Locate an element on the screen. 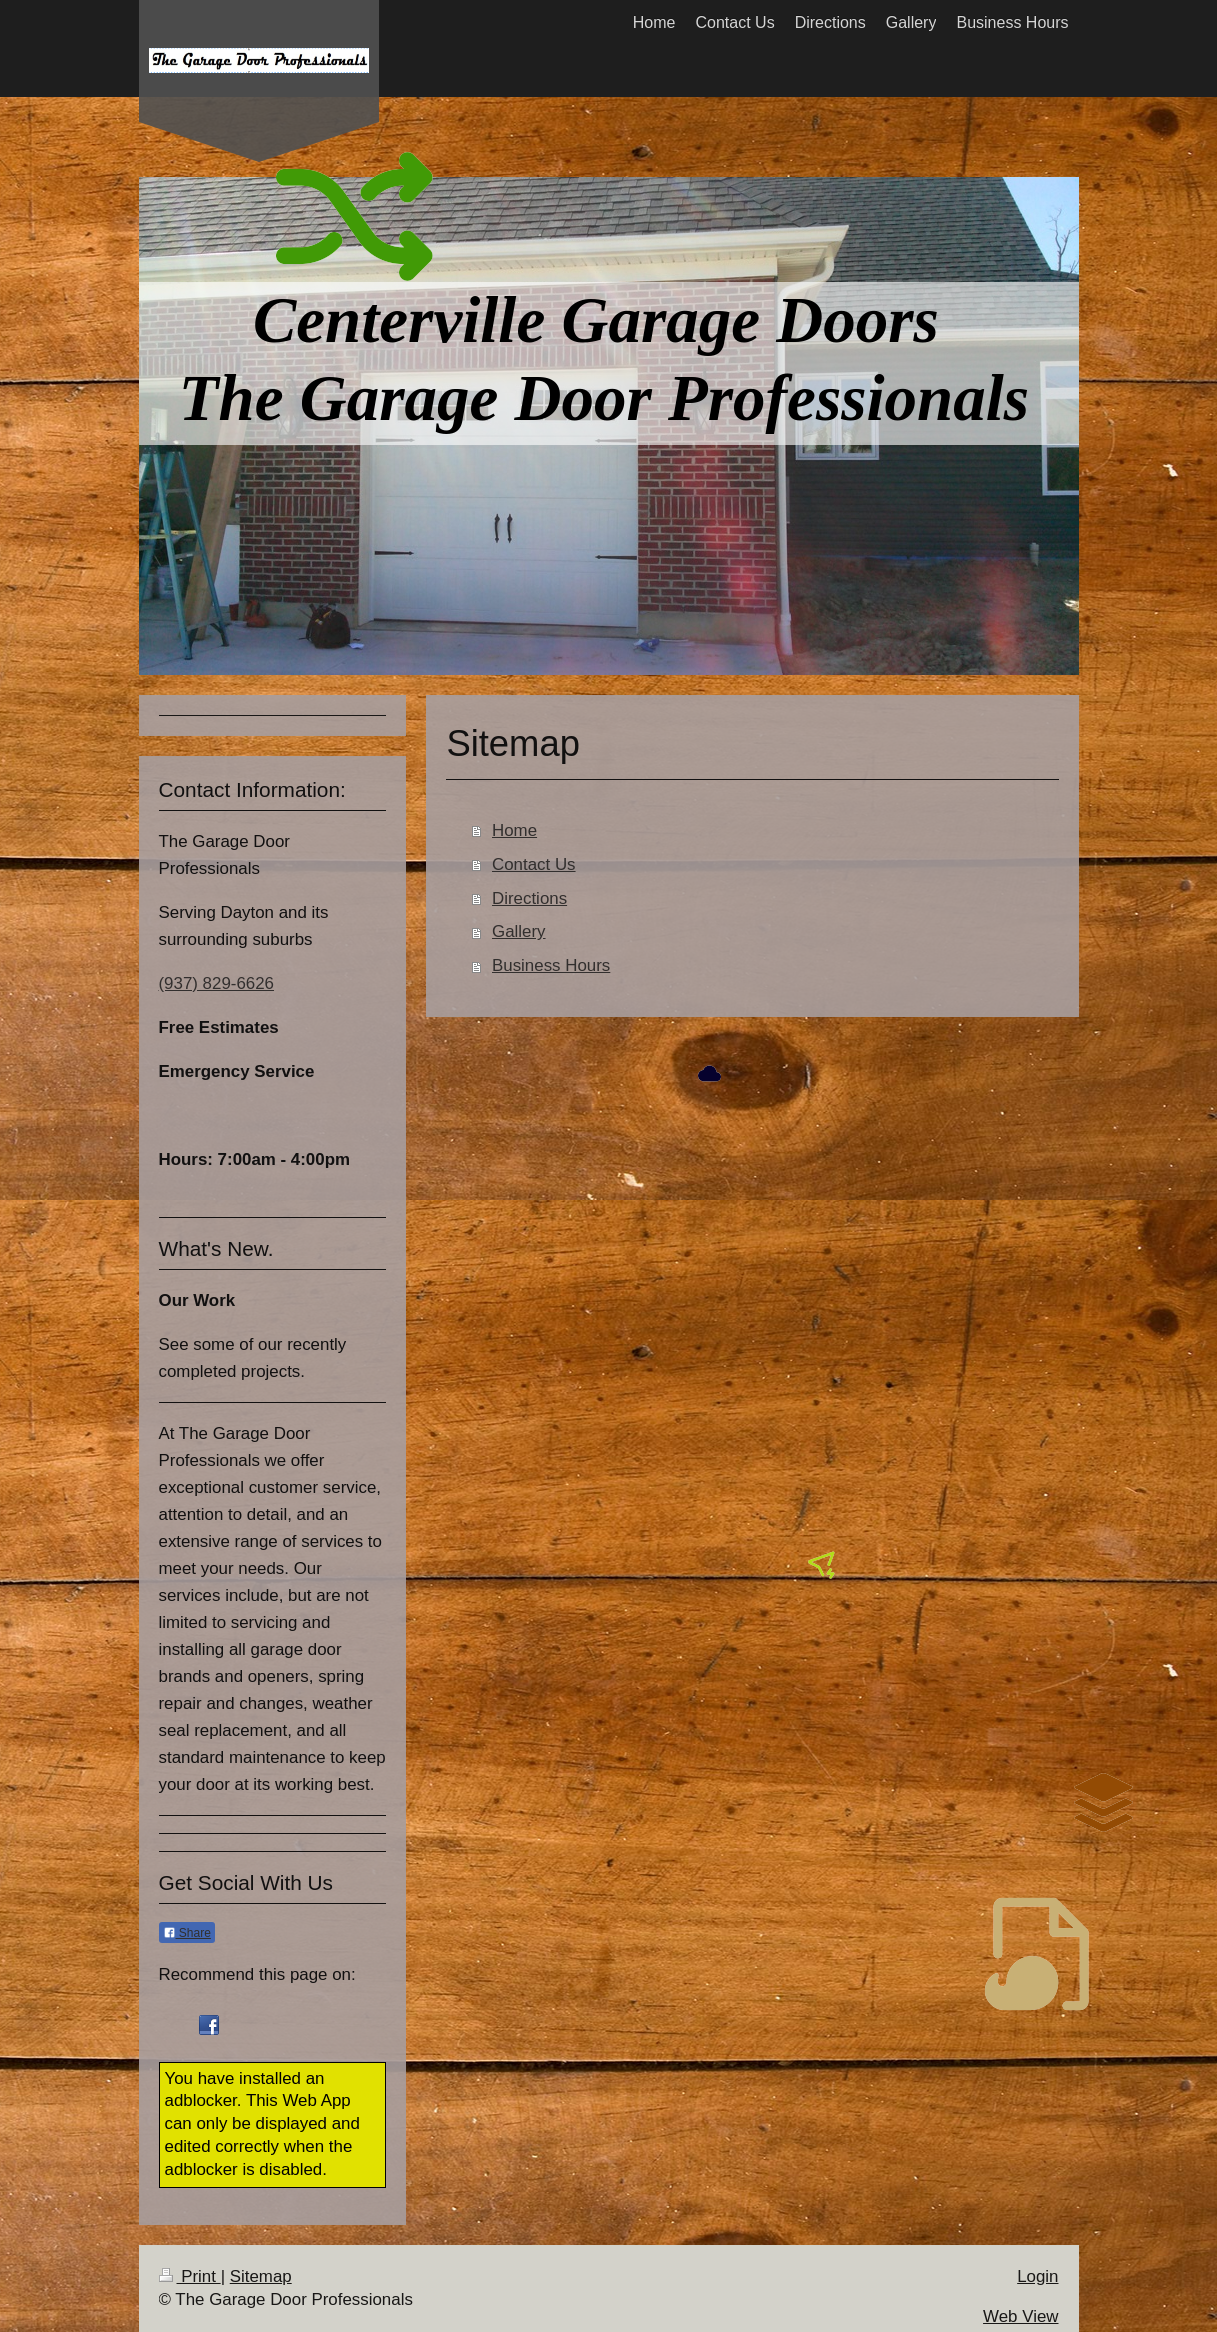  shuffle playlist or queue order is located at coordinates (351, 216).